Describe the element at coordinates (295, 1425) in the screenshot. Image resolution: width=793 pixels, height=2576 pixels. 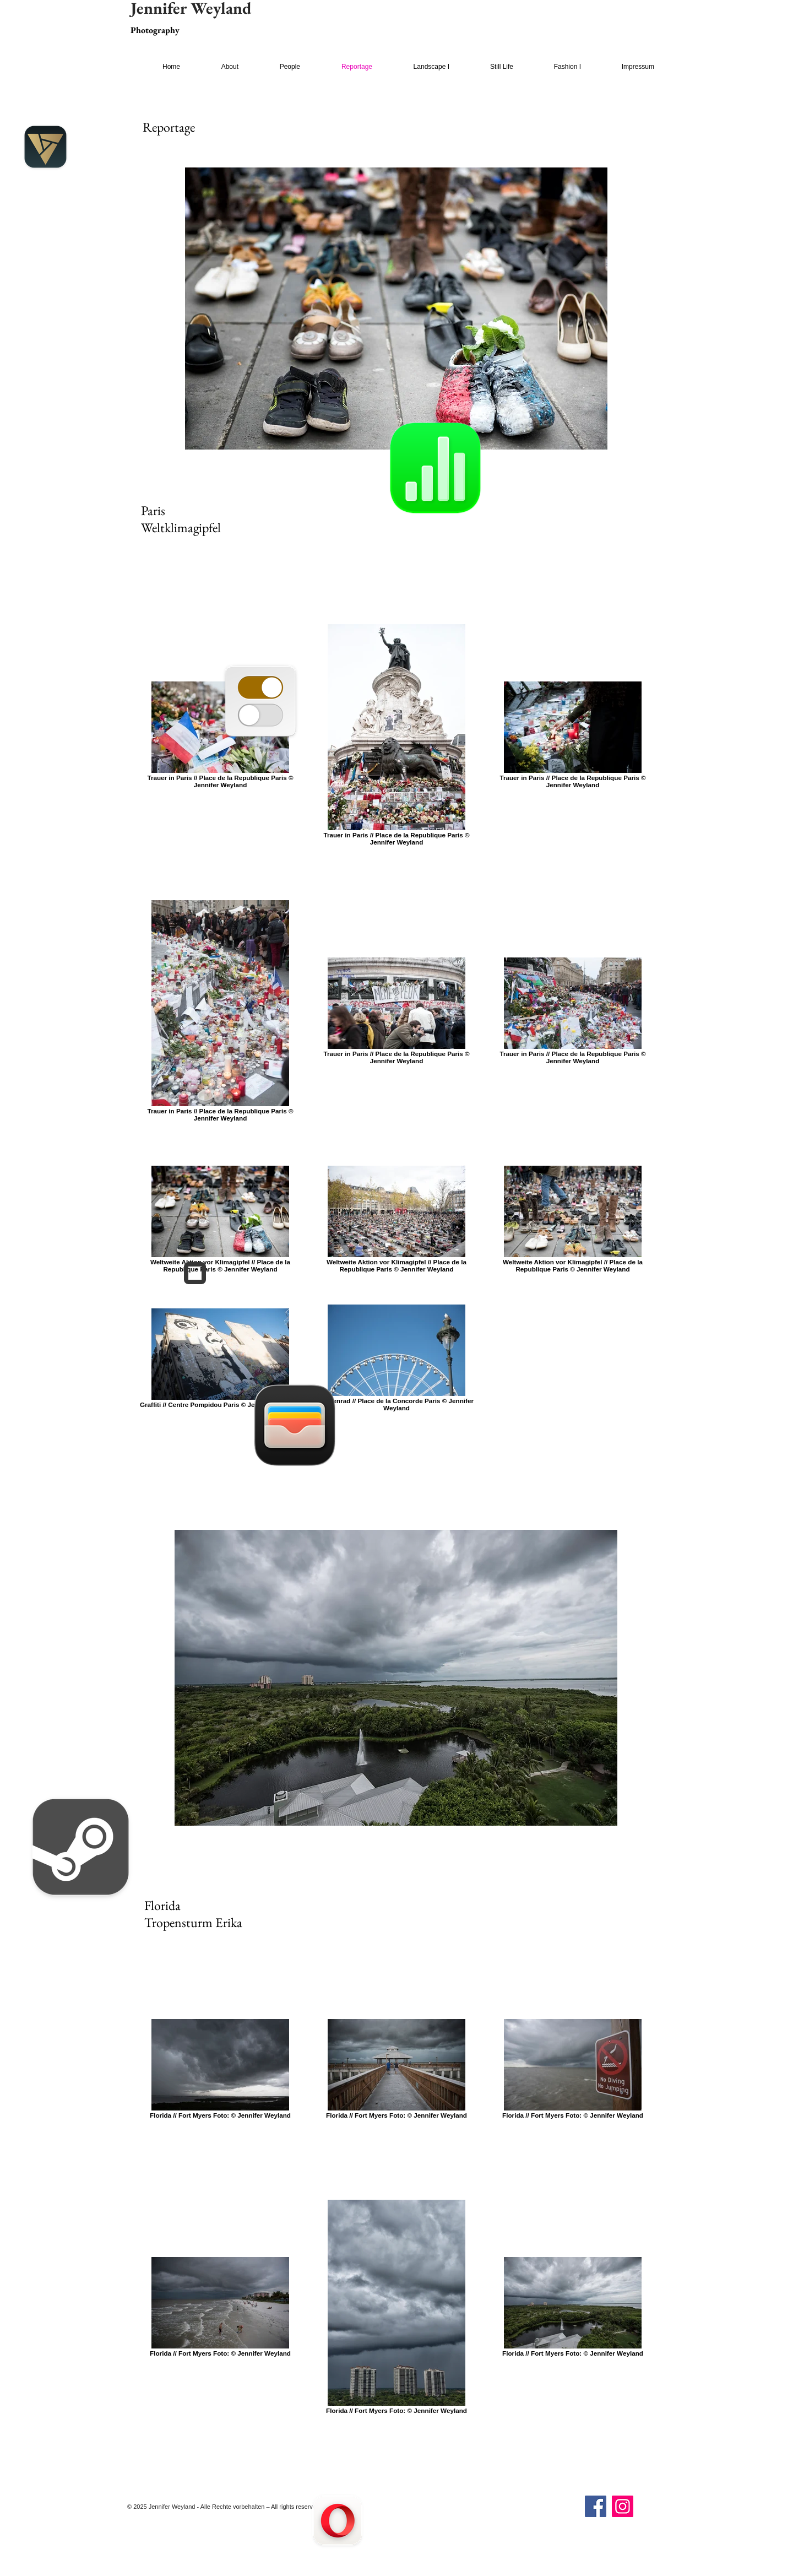
I see `open apple wallet app` at that location.